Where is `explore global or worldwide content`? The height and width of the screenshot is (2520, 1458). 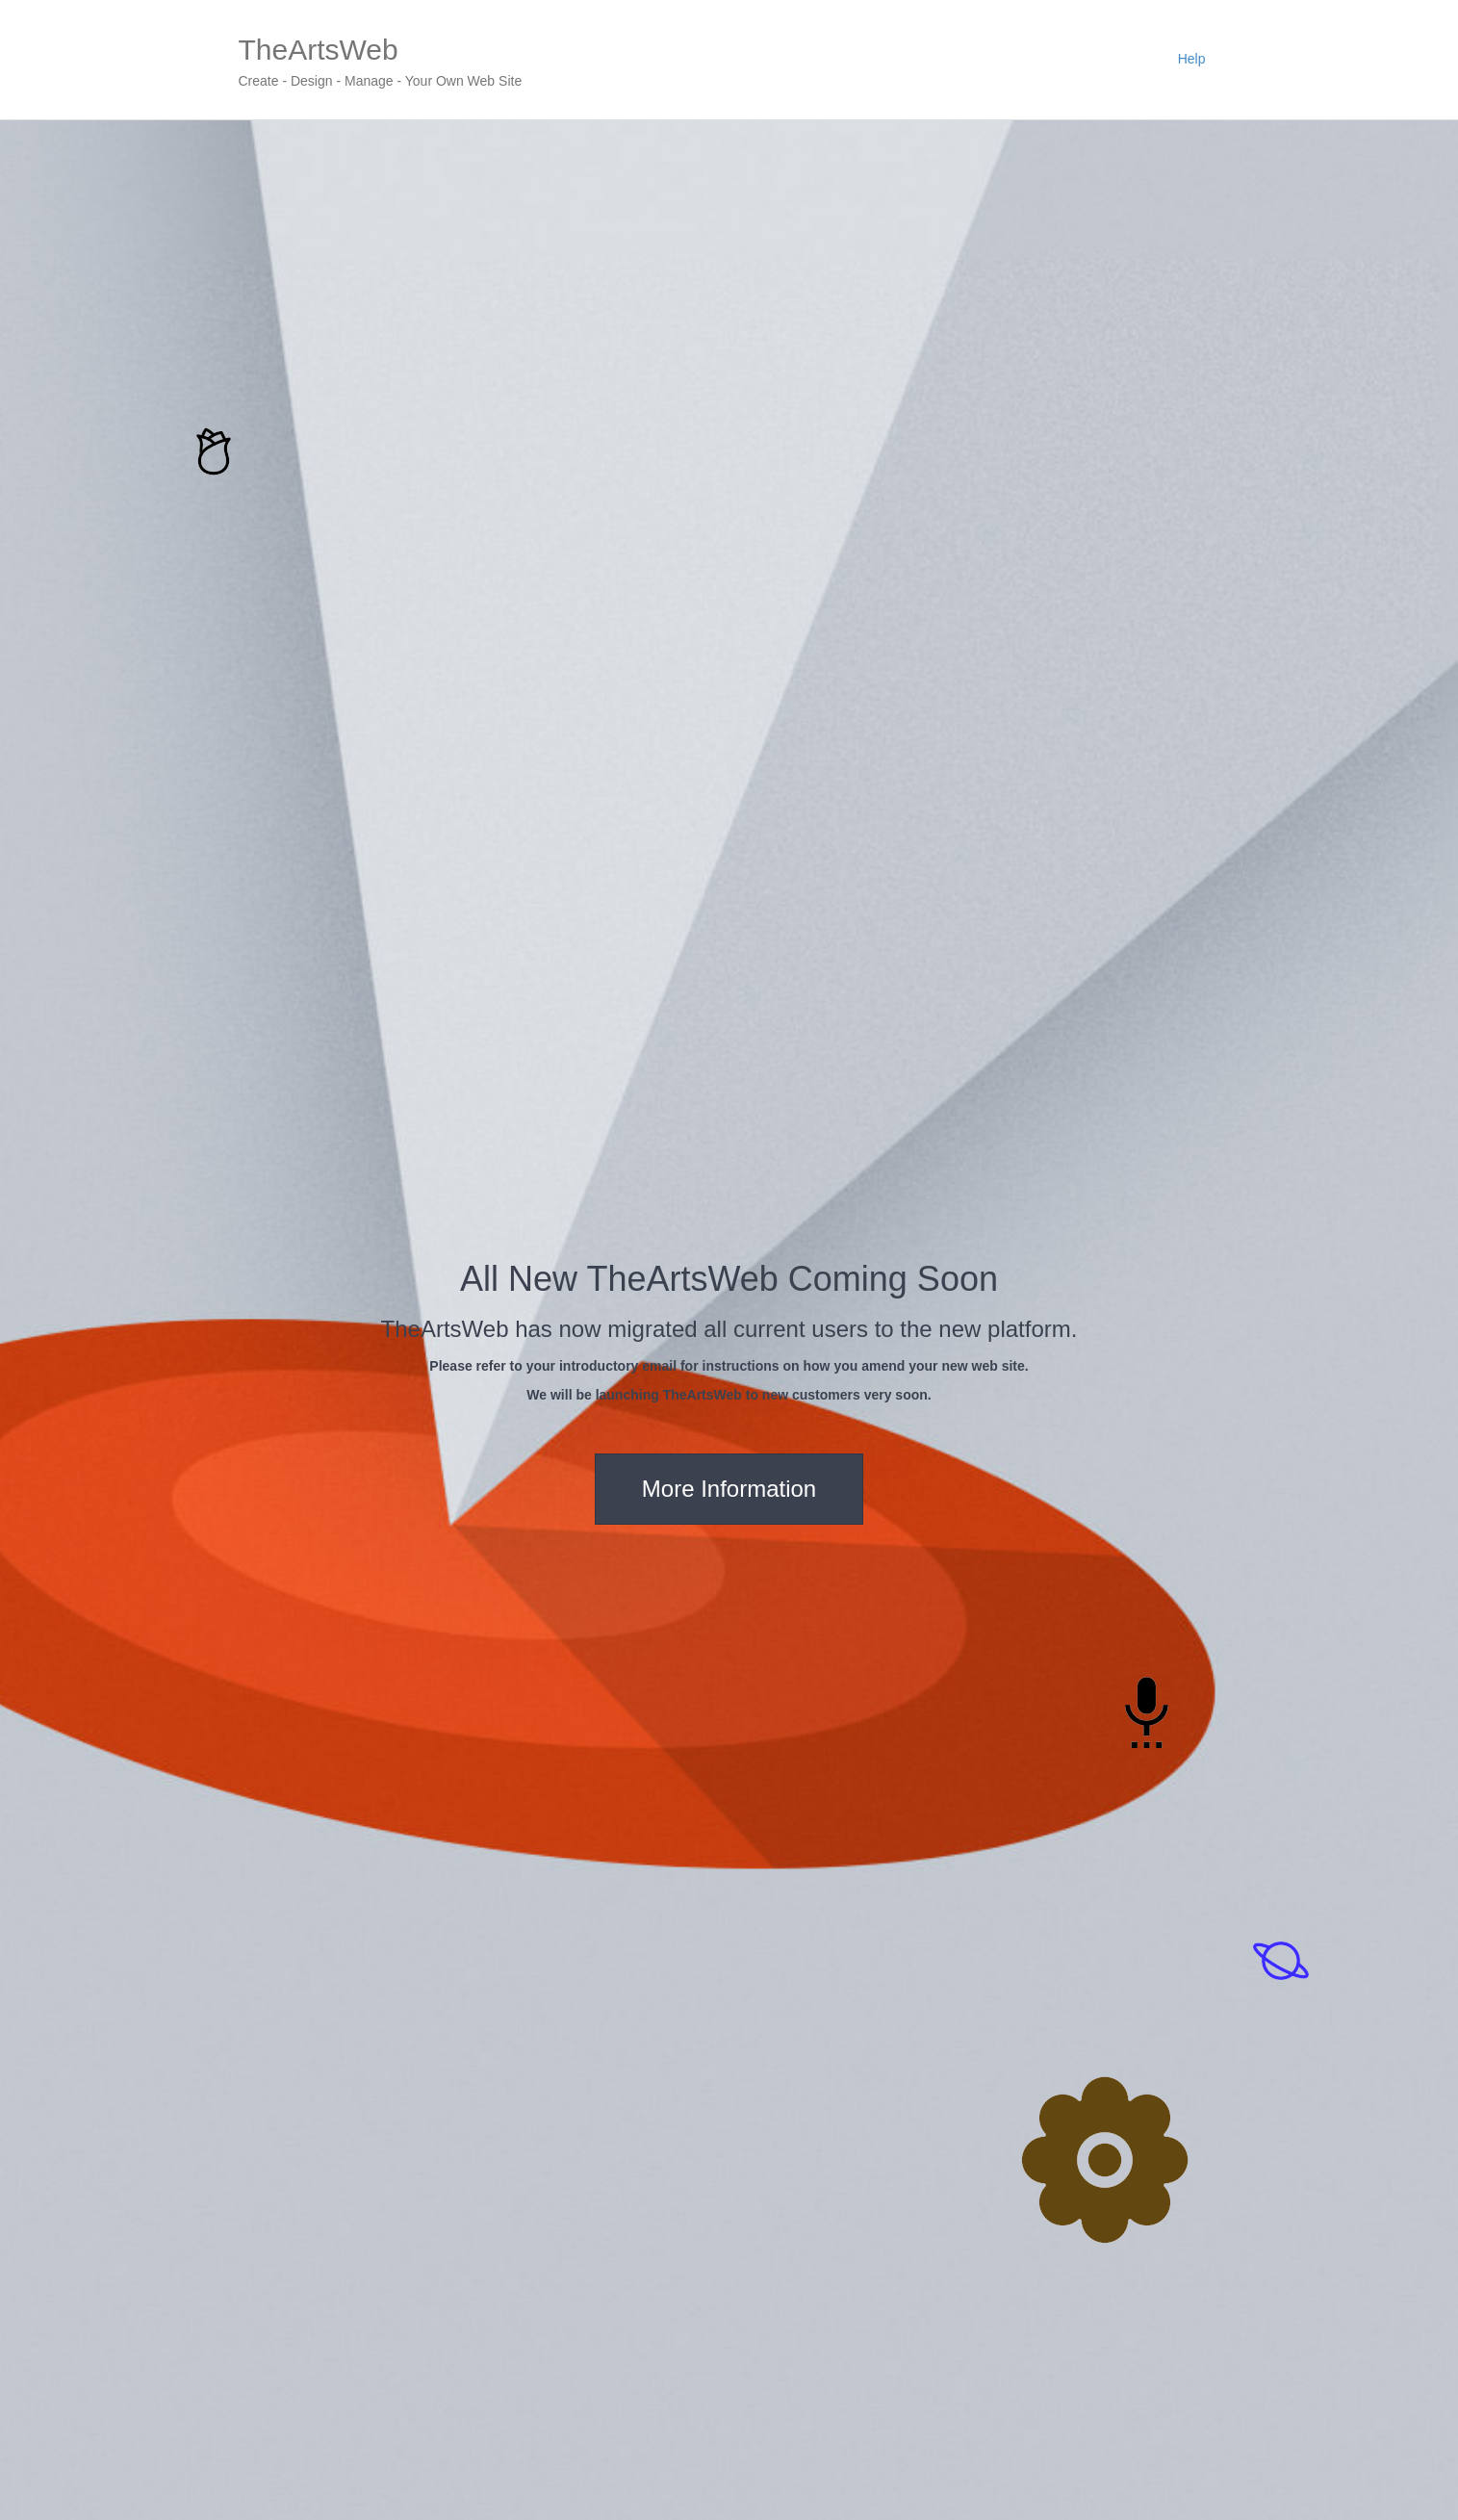 explore global or worldwide content is located at coordinates (1281, 1961).